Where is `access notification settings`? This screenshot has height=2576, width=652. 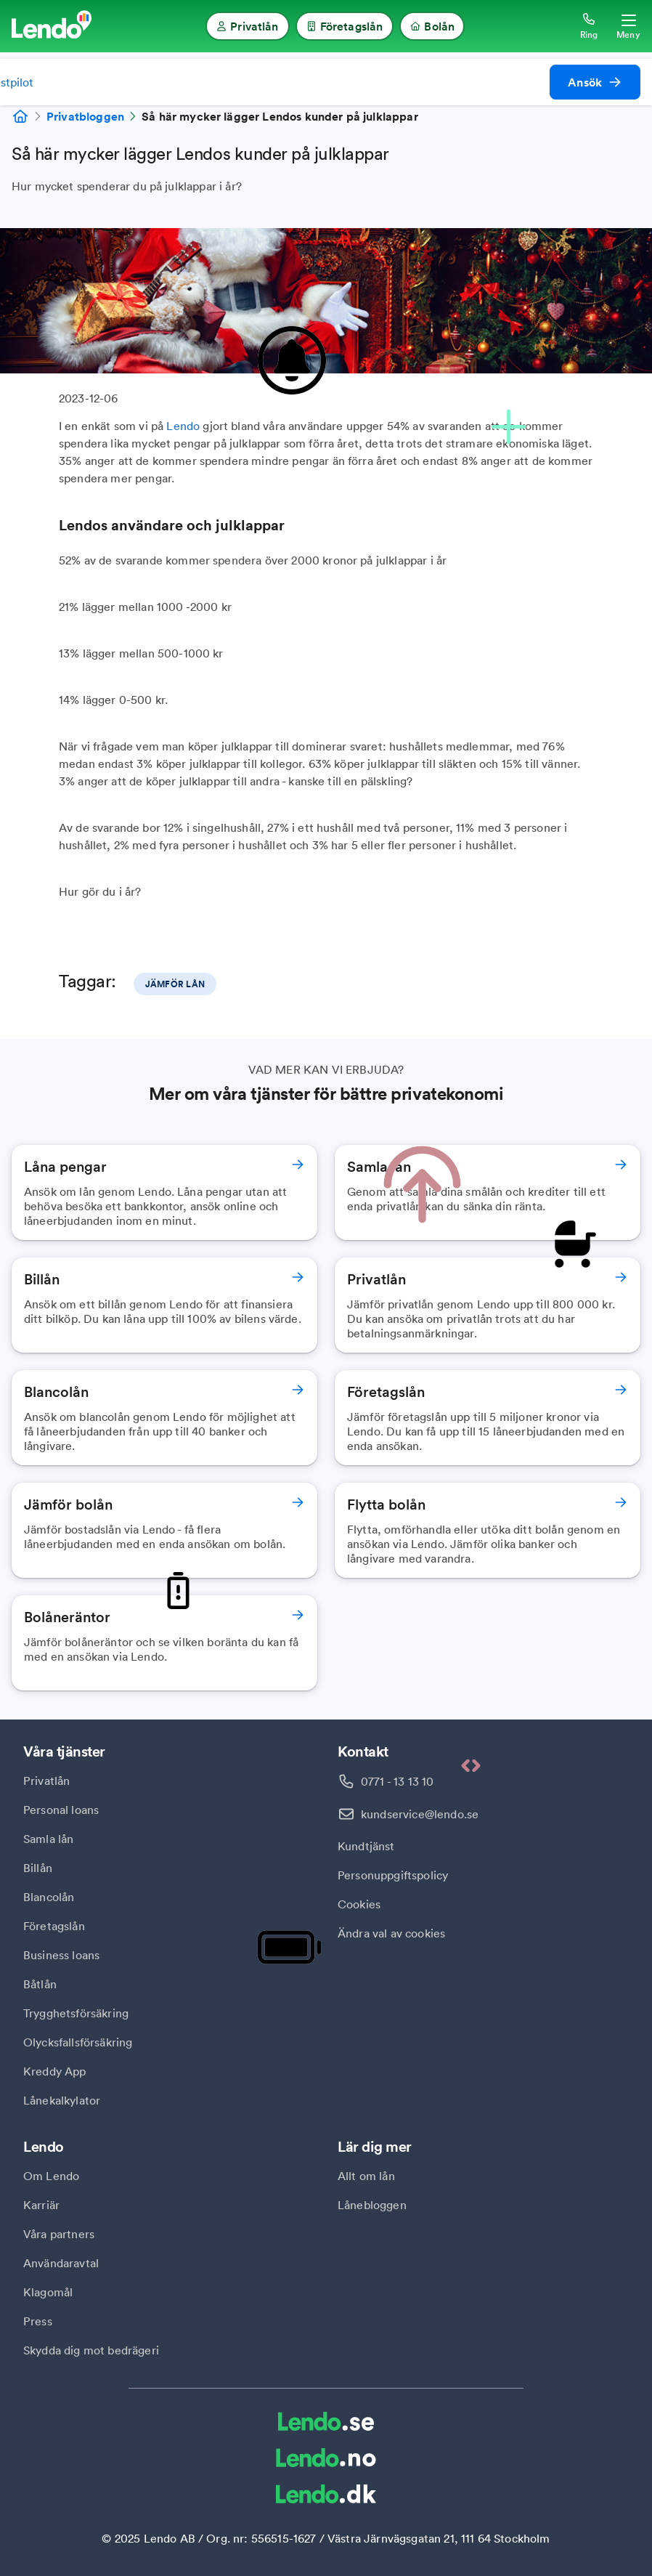 access notification settings is located at coordinates (292, 360).